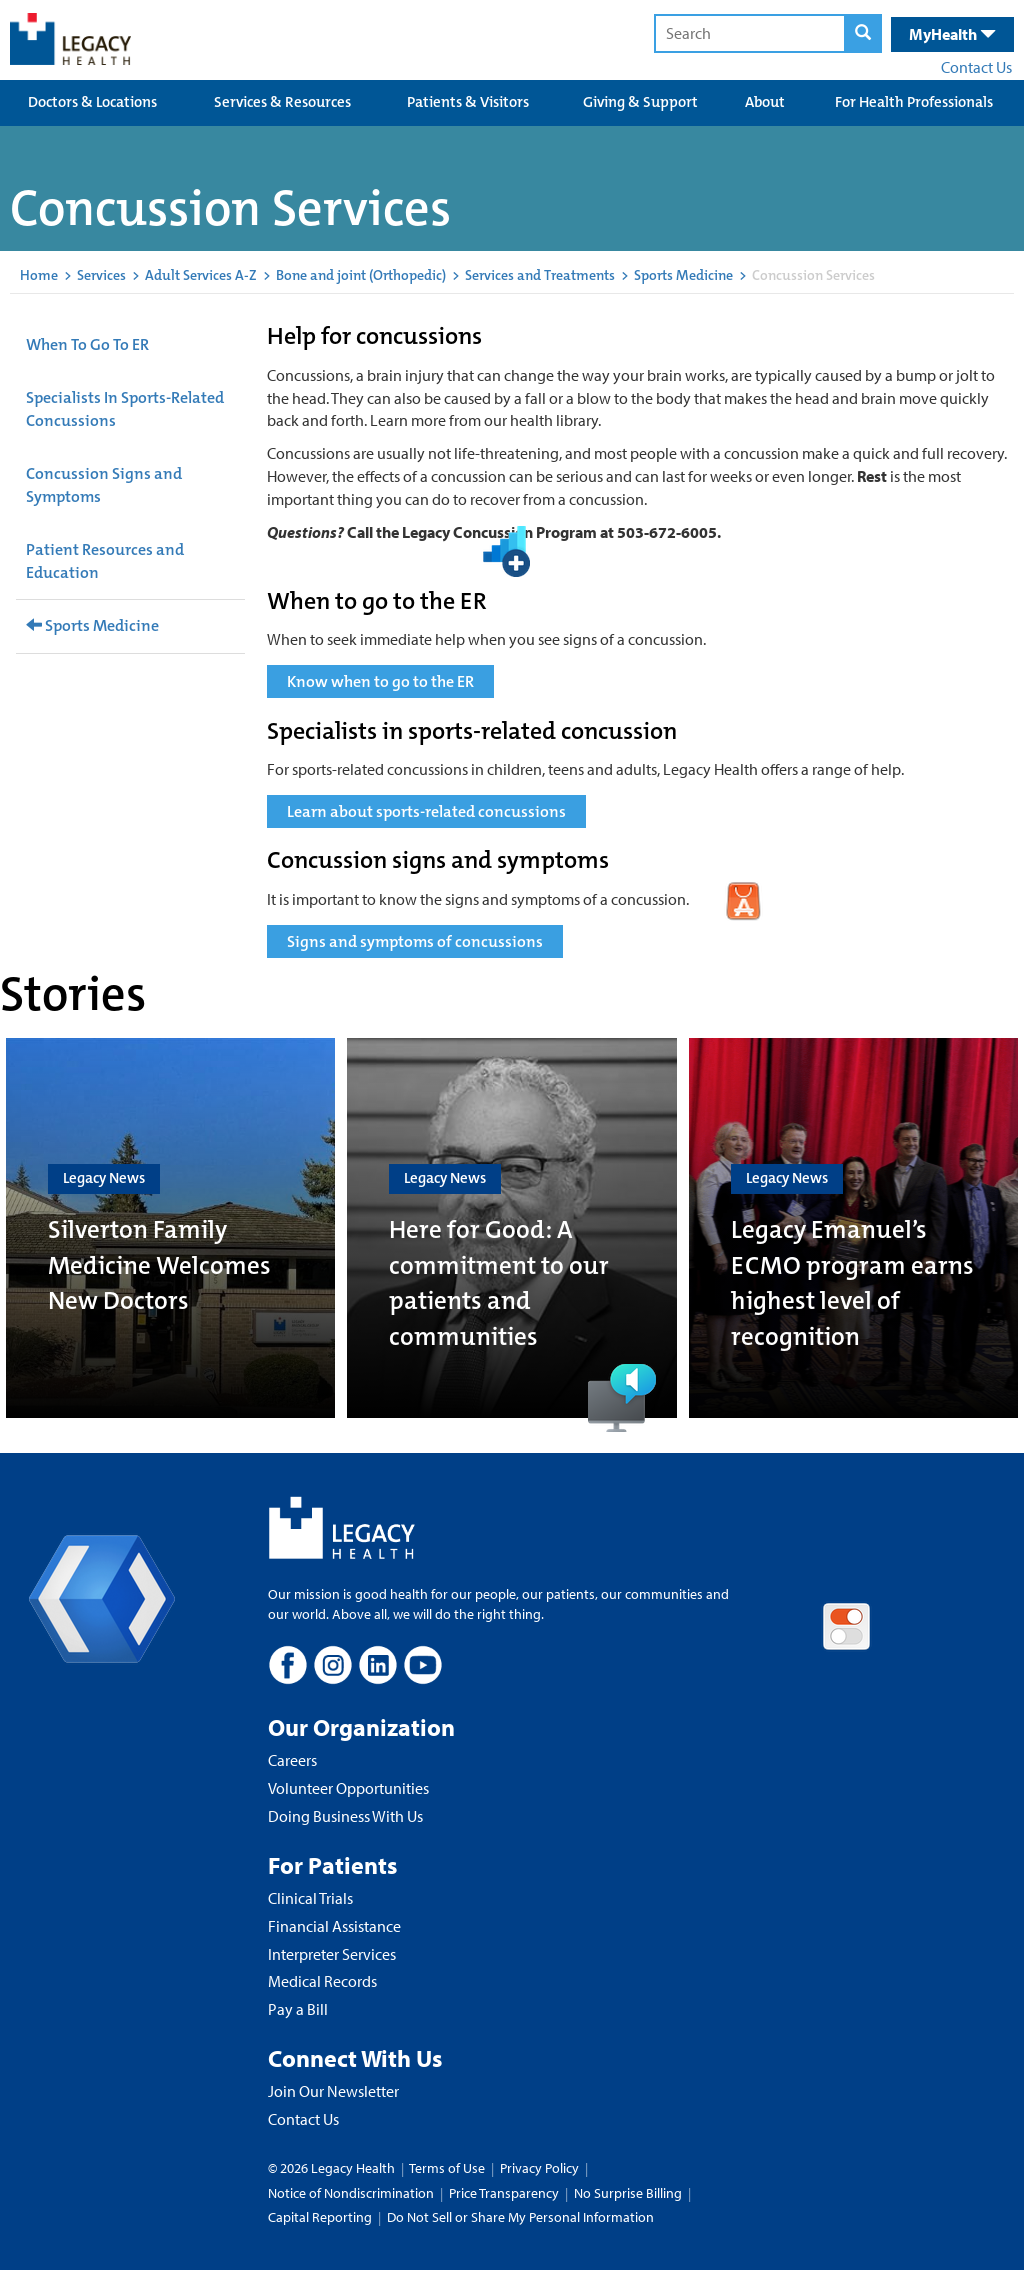 This screenshot has height=2270, width=1024. I want to click on open the plans app, so click(504, 551).